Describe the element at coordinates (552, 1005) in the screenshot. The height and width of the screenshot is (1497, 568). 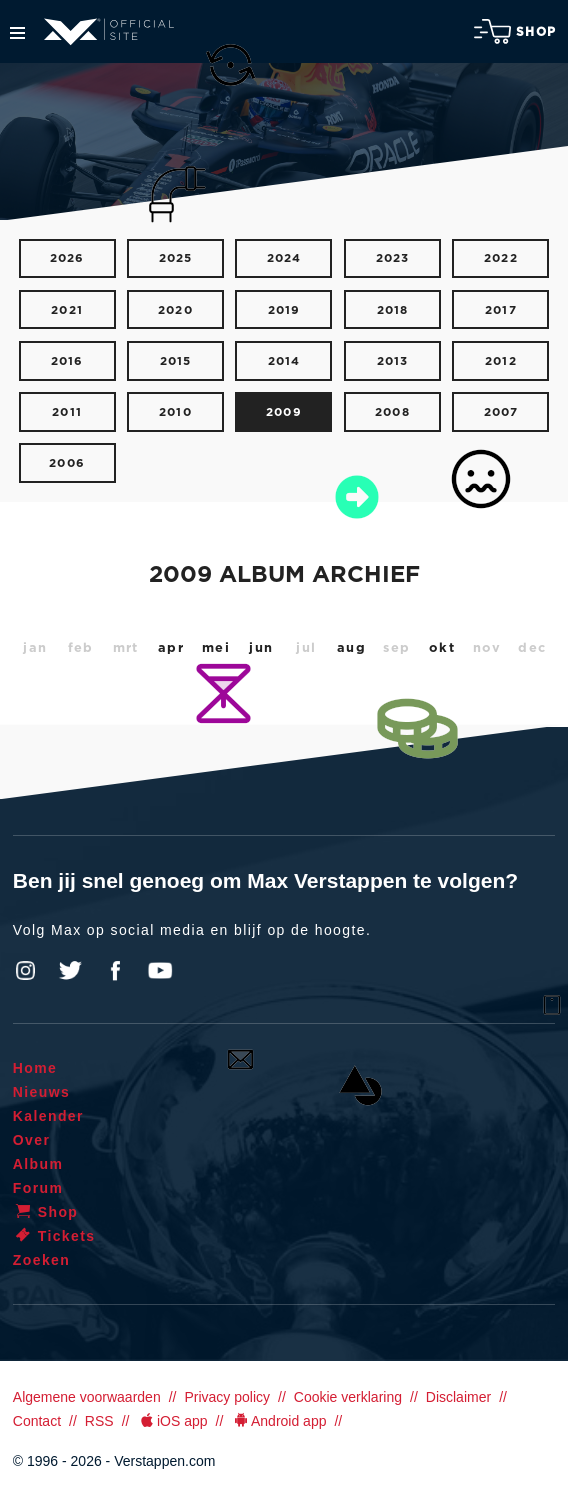
I see `tablet device with front-facing camera` at that location.